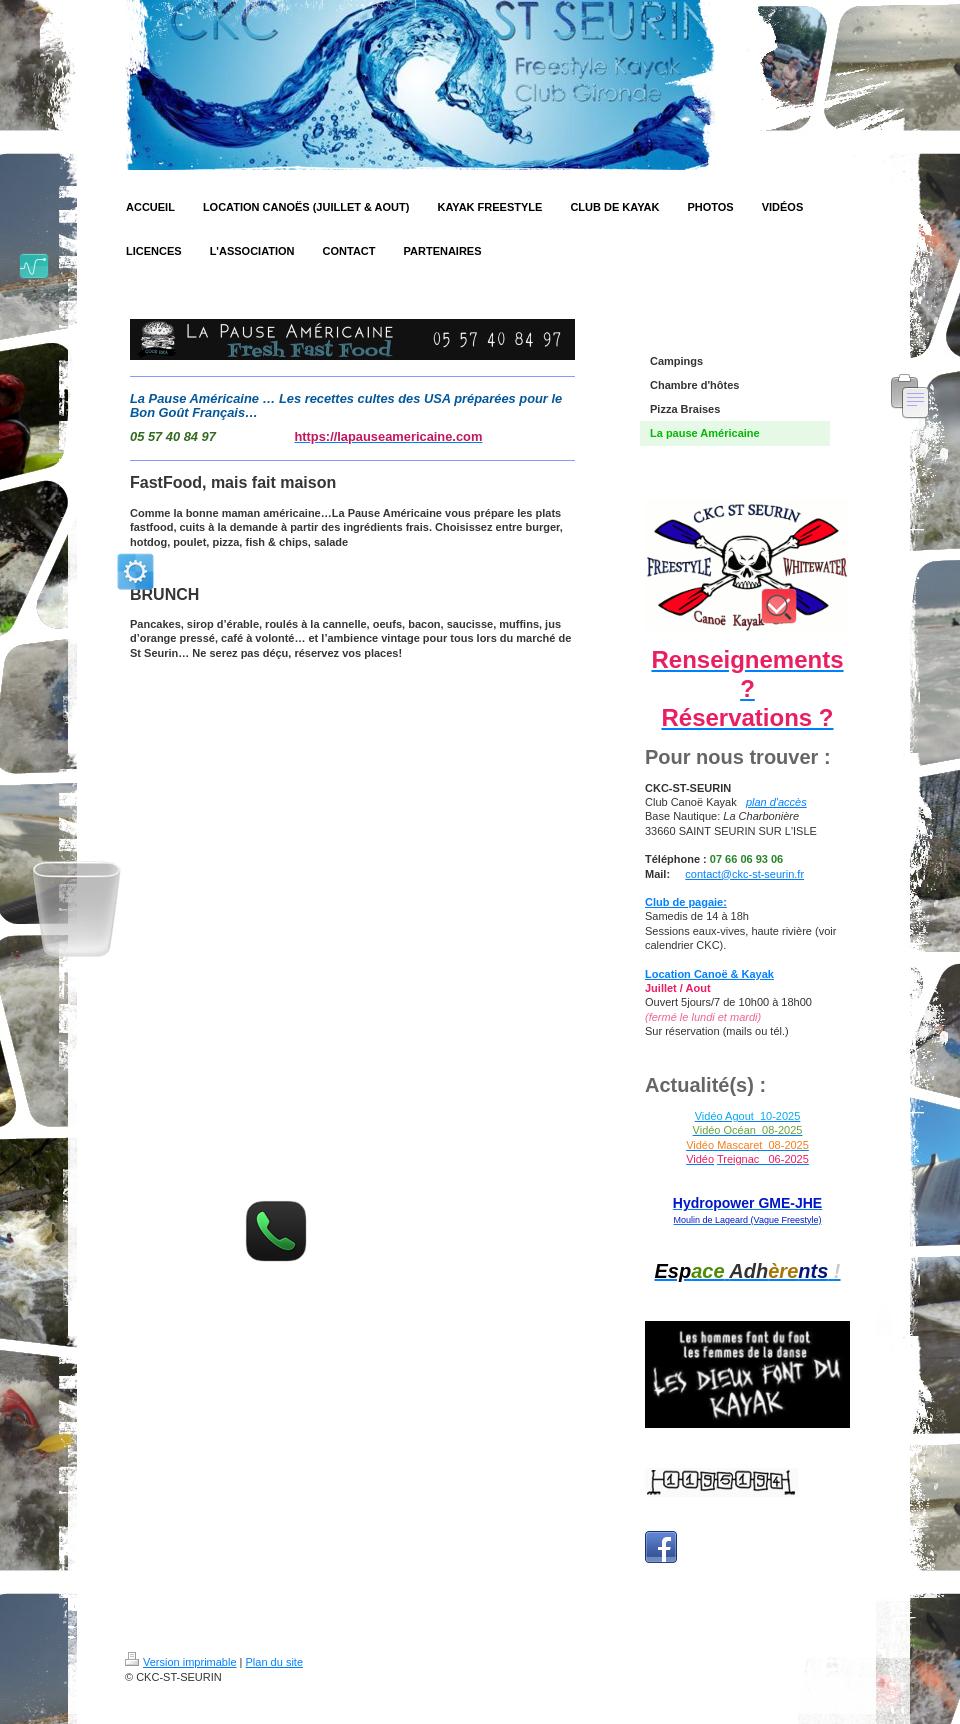 This screenshot has height=1724, width=960. What do you see at coordinates (276, 1231) in the screenshot?
I see `open the phone app to make or receive calls` at bounding box center [276, 1231].